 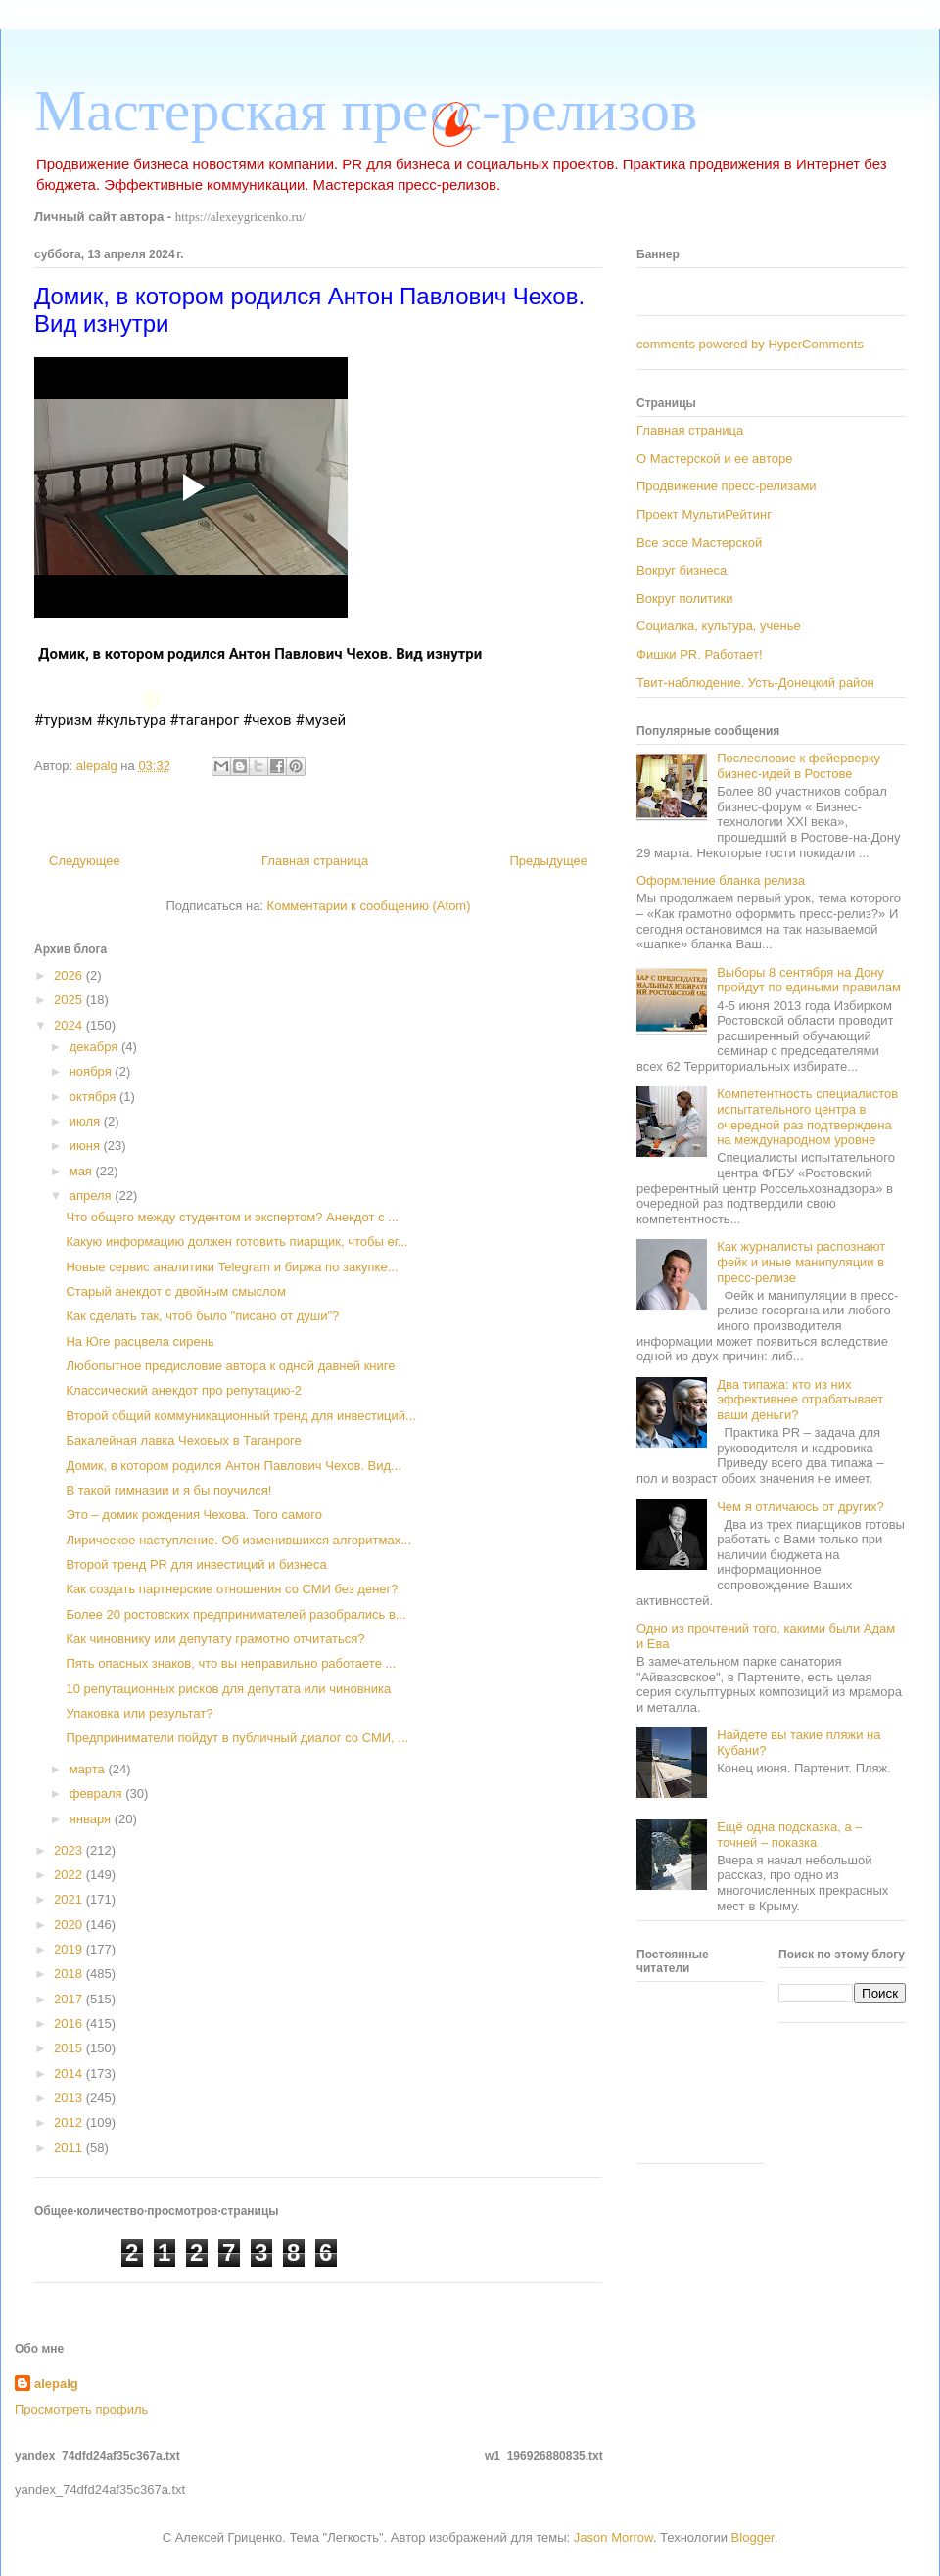 What do you see at coordinates (452, 124) in the screenshot?
I see `crewai logo` at bounding box center [452, 124].